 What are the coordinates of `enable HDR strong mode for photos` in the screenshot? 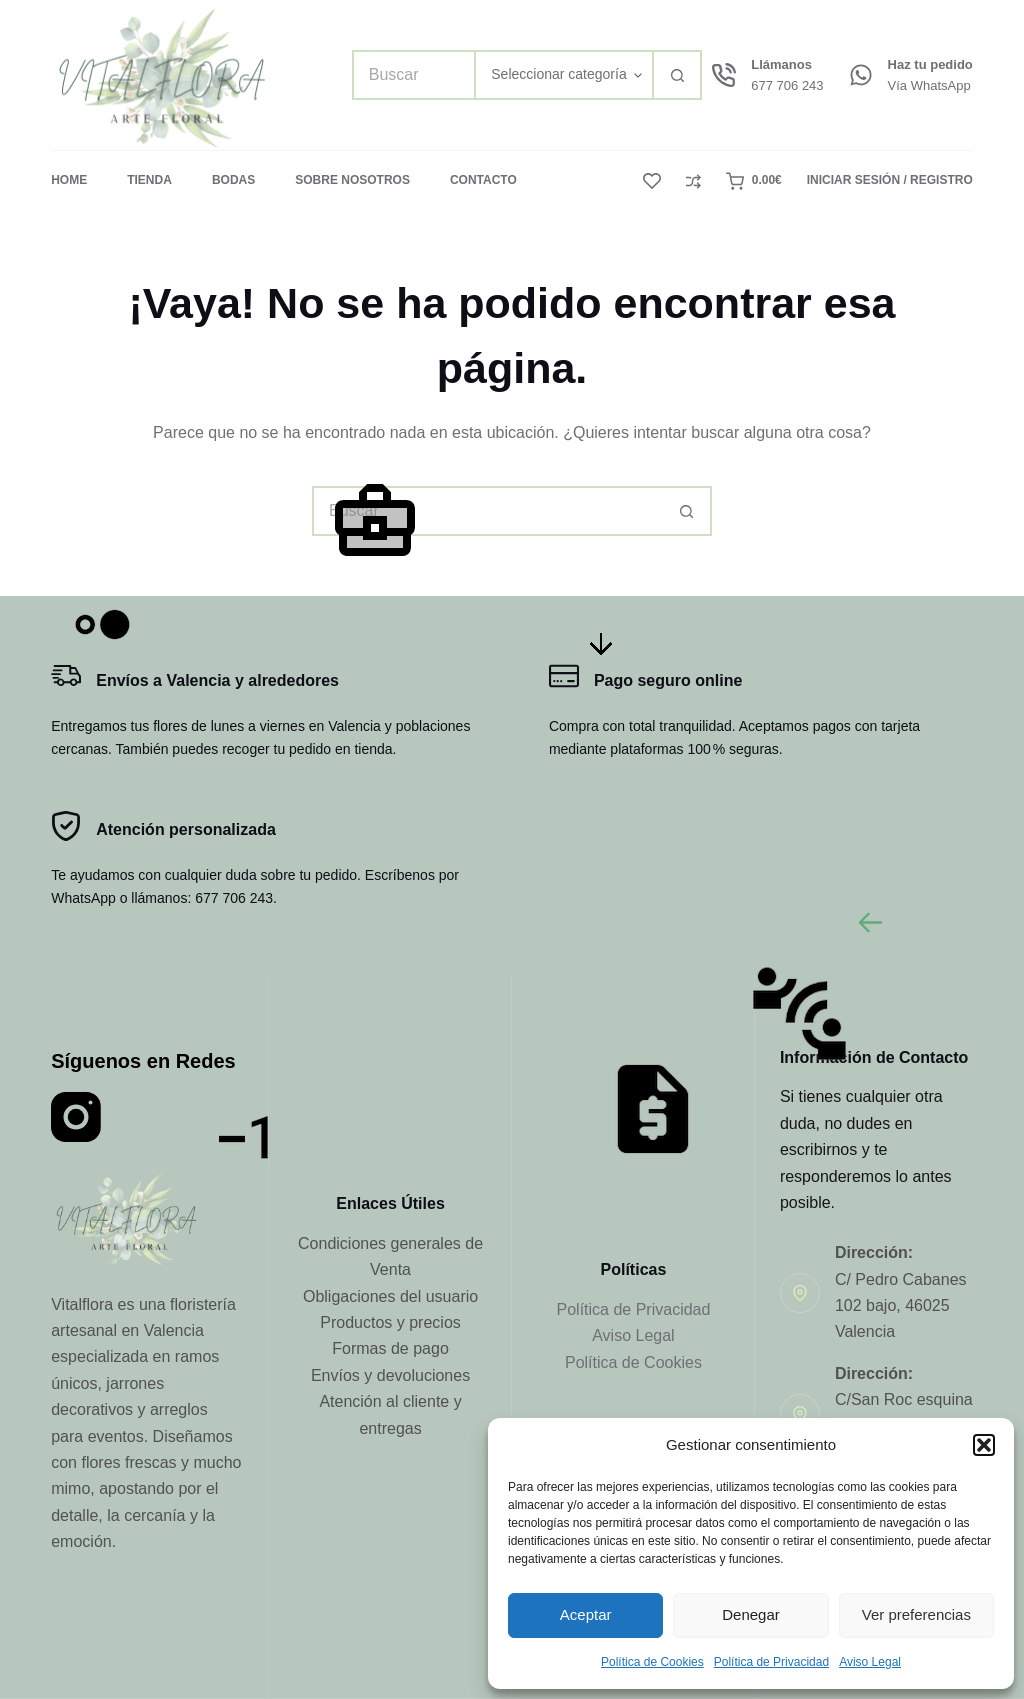 It's located at (102, 624).